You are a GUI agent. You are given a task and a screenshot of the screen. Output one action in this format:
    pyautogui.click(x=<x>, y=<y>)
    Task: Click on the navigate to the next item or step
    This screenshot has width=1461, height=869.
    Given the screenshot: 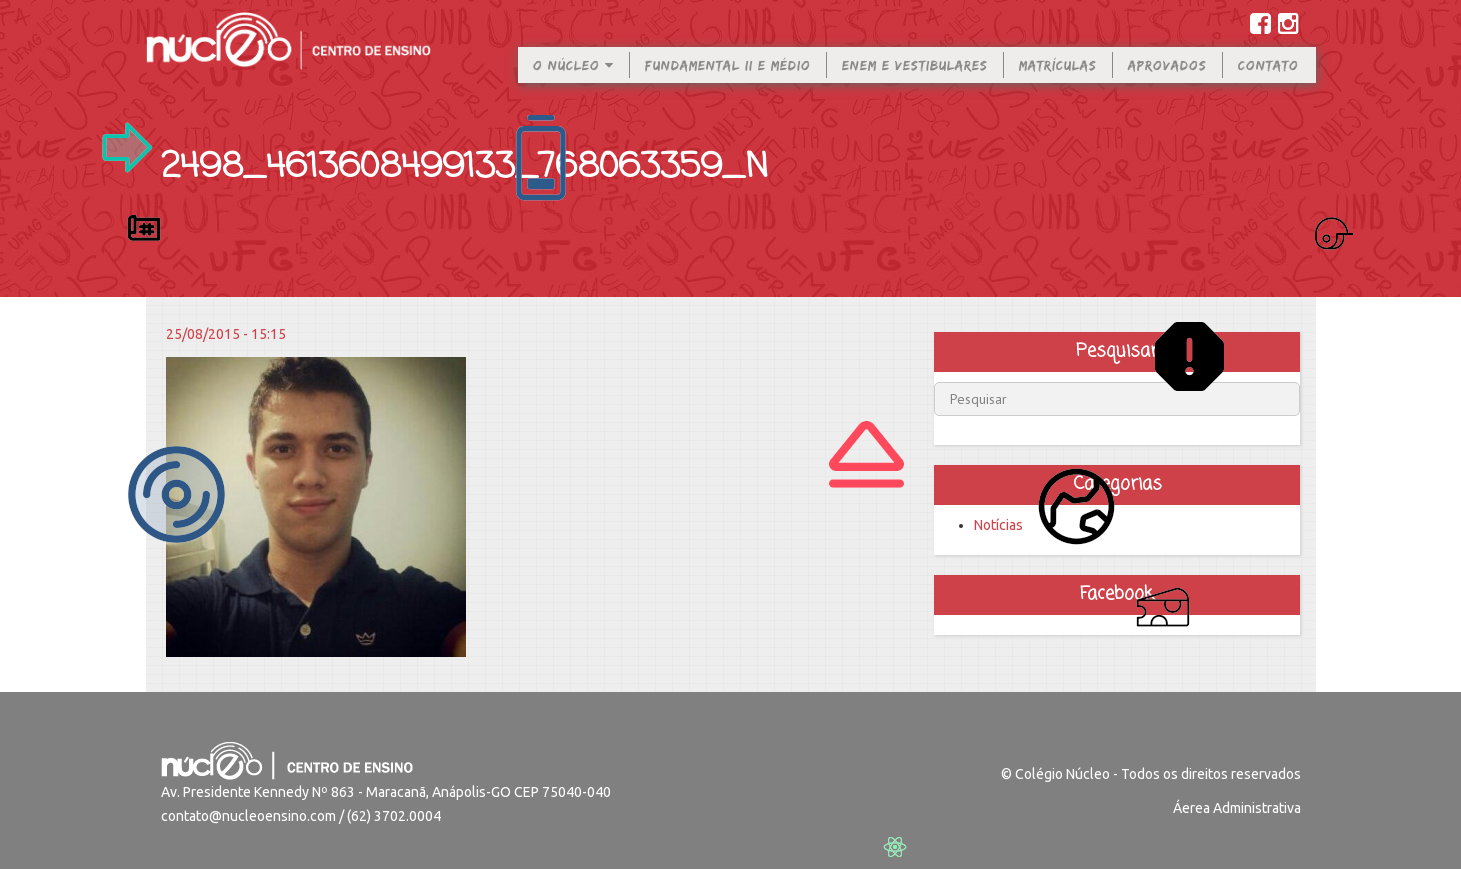 What is the action you would take?
    pyautogui.click(x=125, y=147)
    